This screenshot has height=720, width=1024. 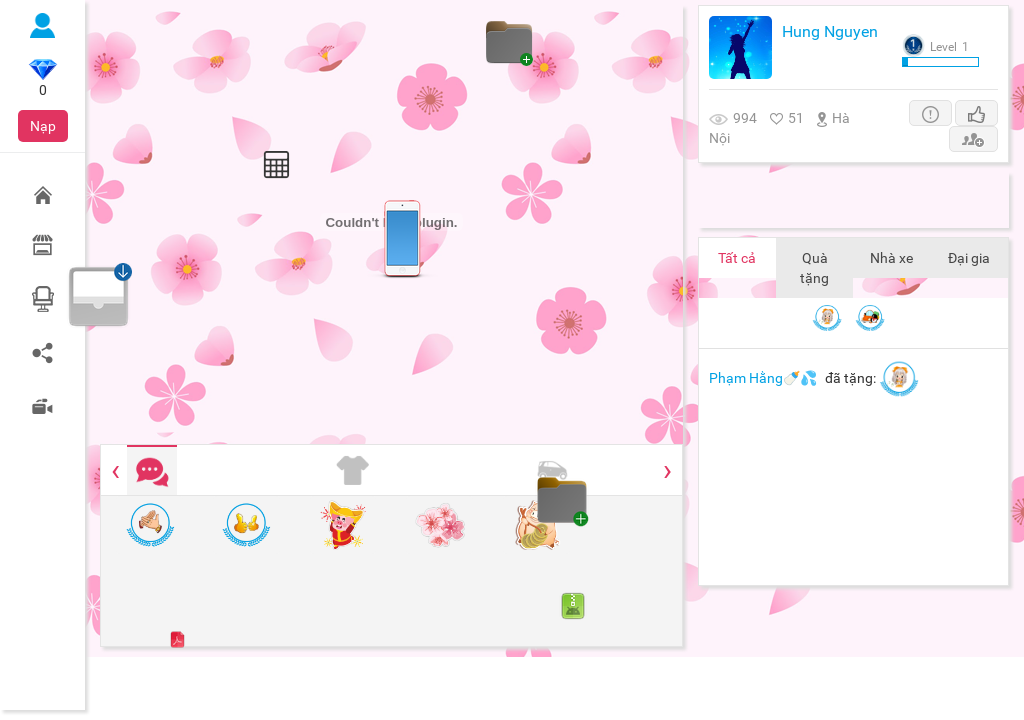 What do you see at coordinates (402, 239) in the screenshot?
I see `iPod Touch device connected` at bounding box center [402, 239].